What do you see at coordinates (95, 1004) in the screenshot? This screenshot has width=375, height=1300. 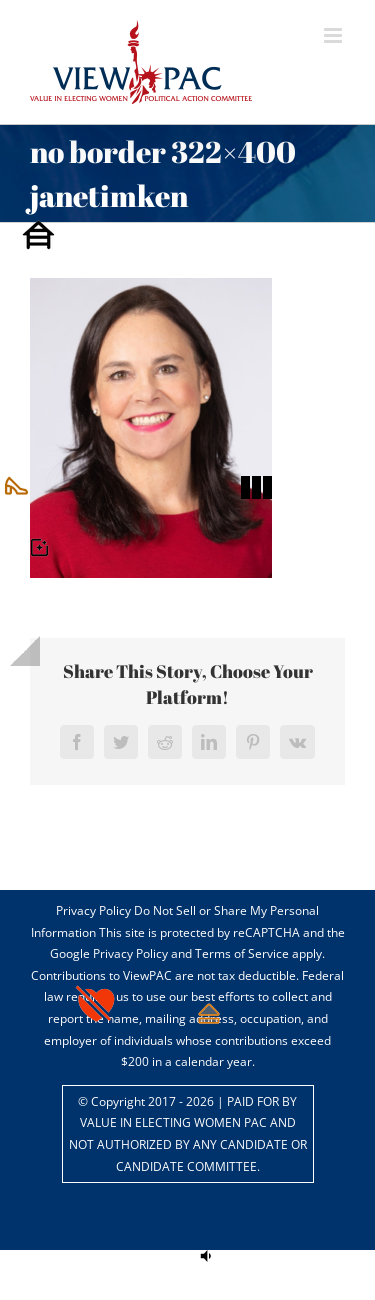 I see `remove from favorites` at bounding box center [95, 1004].